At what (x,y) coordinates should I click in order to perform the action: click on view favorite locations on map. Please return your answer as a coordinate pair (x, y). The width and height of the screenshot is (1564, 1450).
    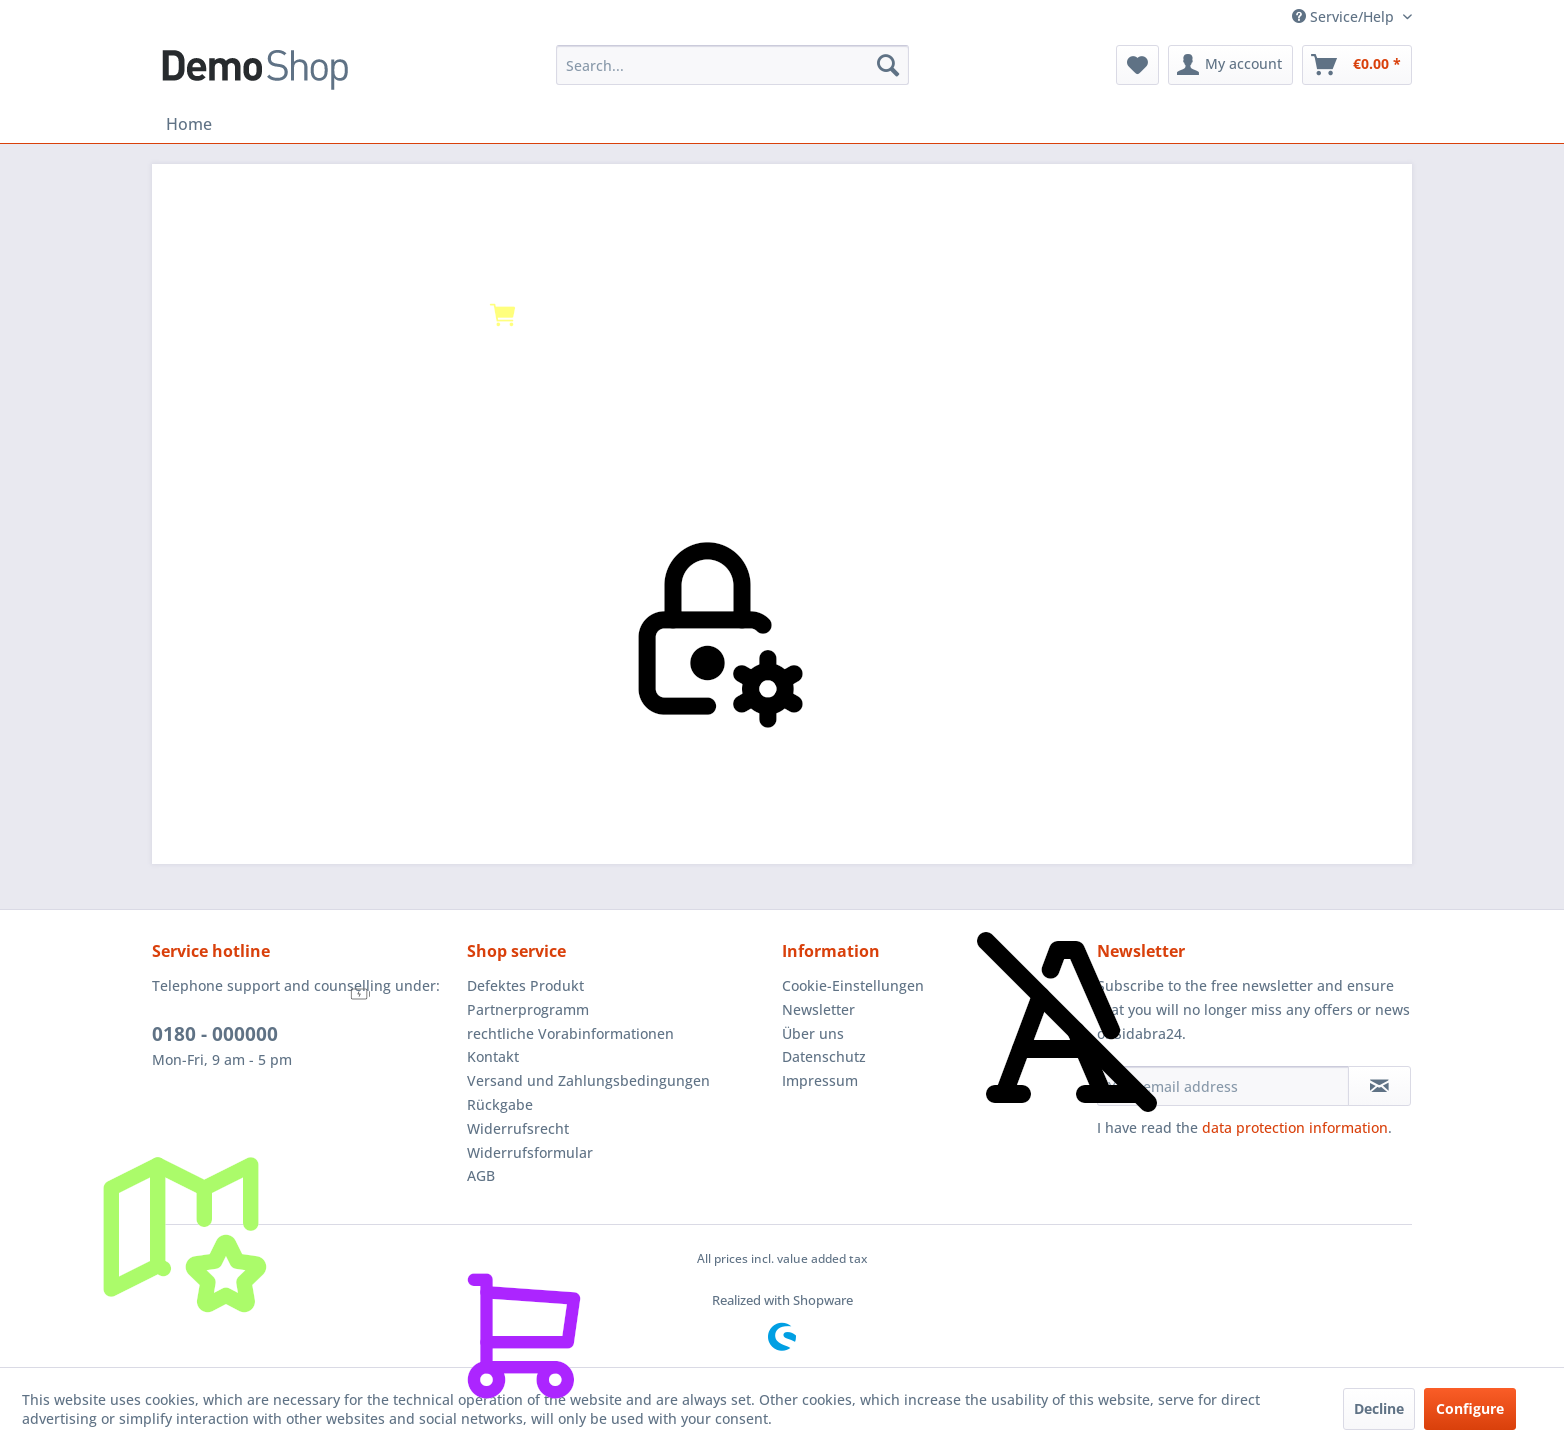
    Looking at the image, I should click on (181, 1227).